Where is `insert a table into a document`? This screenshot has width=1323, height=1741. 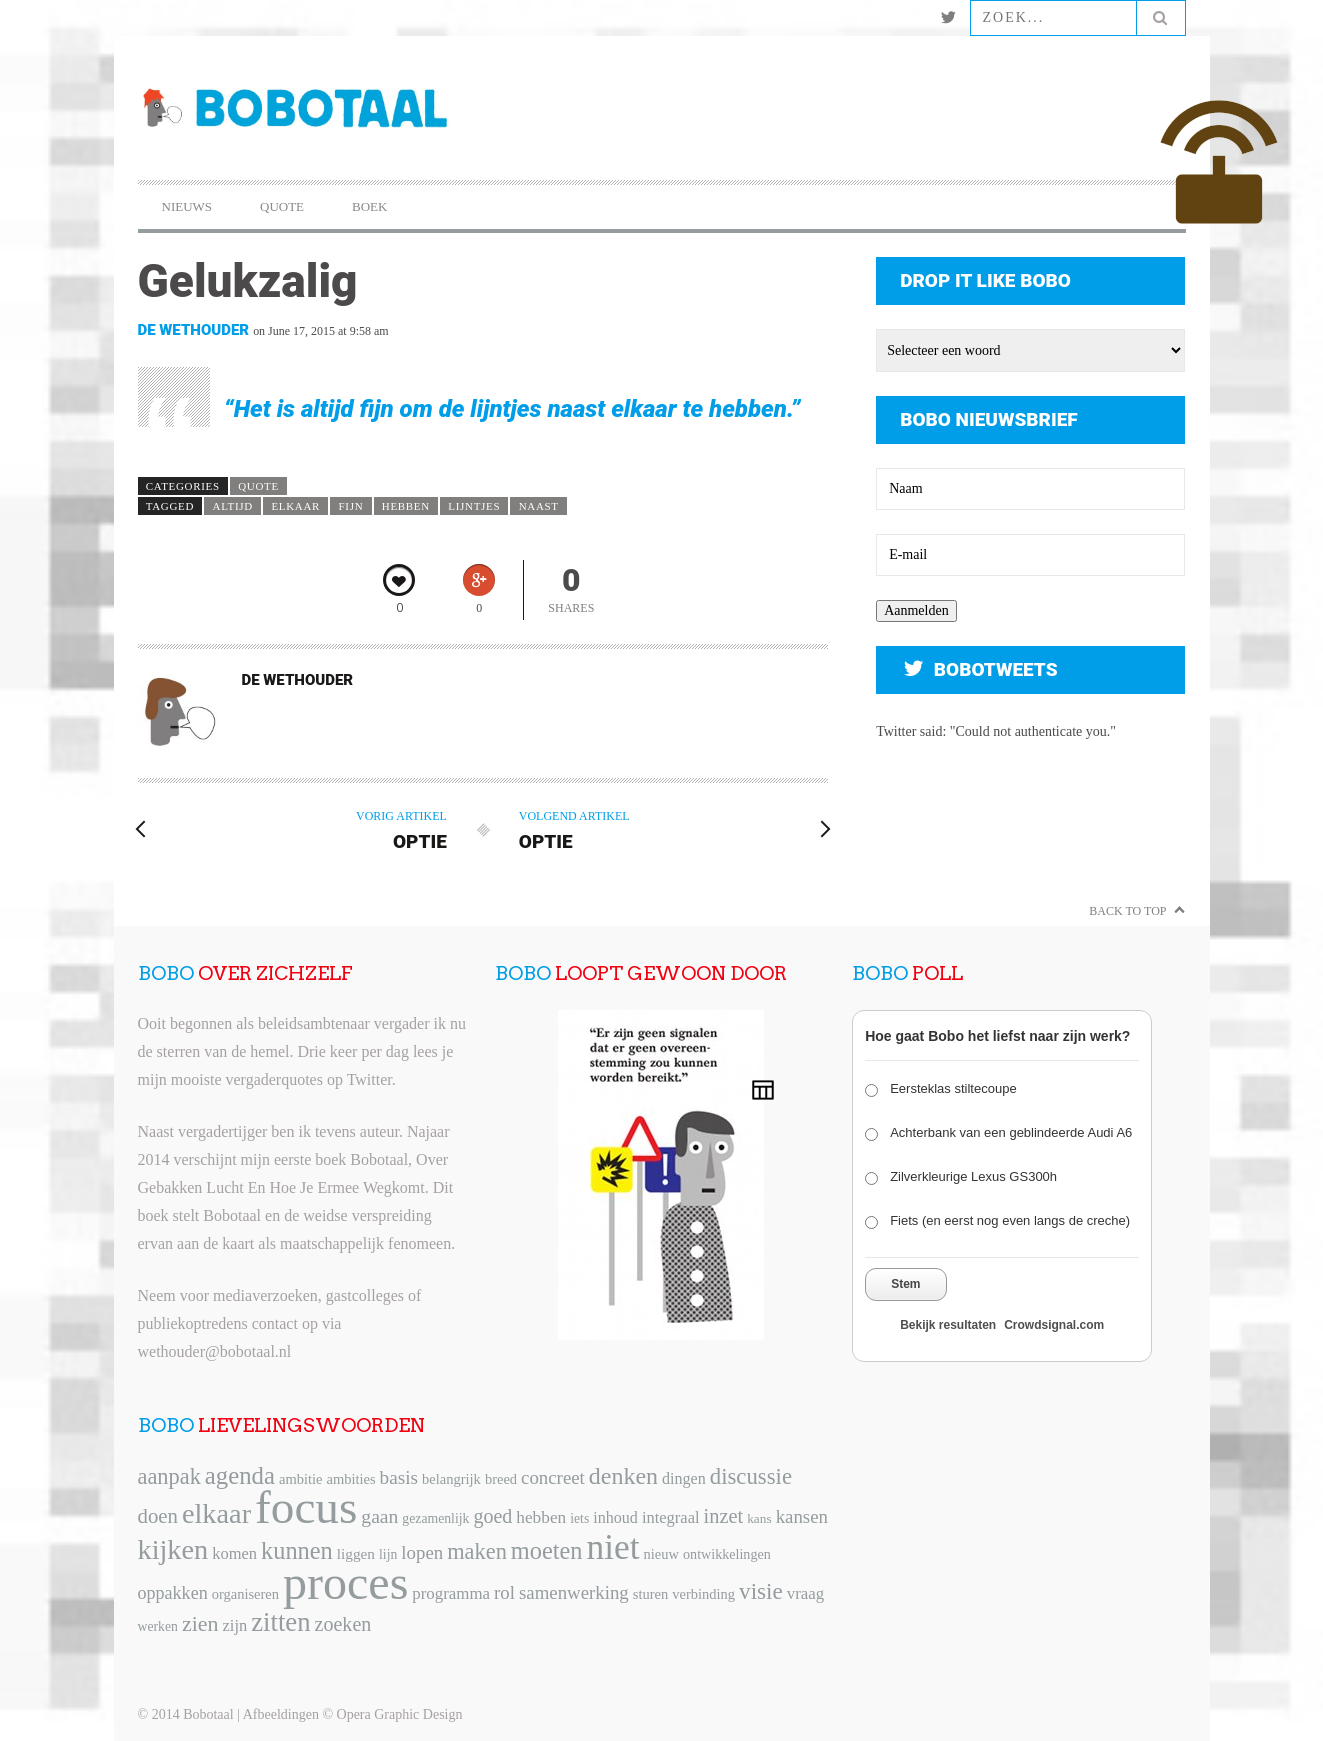 insert a table into a document is located at coordinates (763, 1090).